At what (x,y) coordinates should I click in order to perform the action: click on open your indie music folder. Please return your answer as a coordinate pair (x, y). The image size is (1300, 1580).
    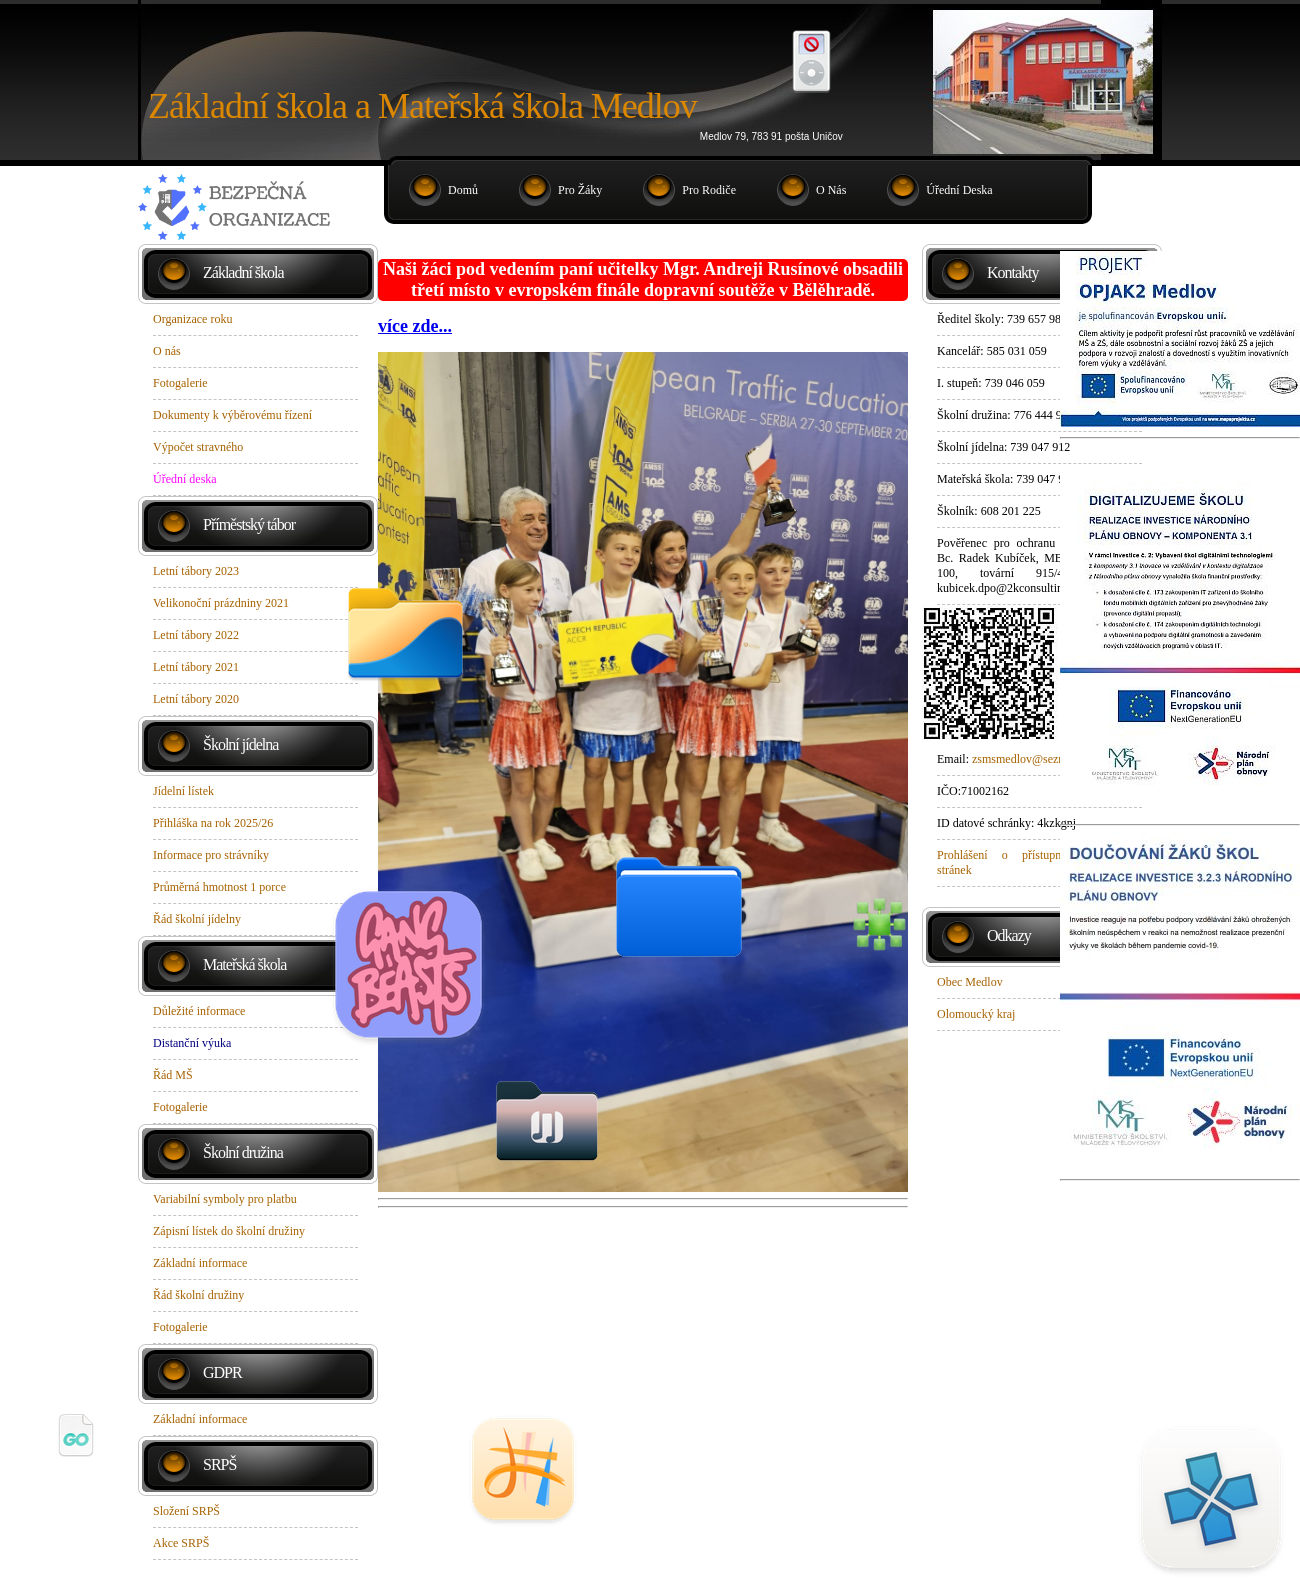
    Looking at the image, I should click on (546, 1123).